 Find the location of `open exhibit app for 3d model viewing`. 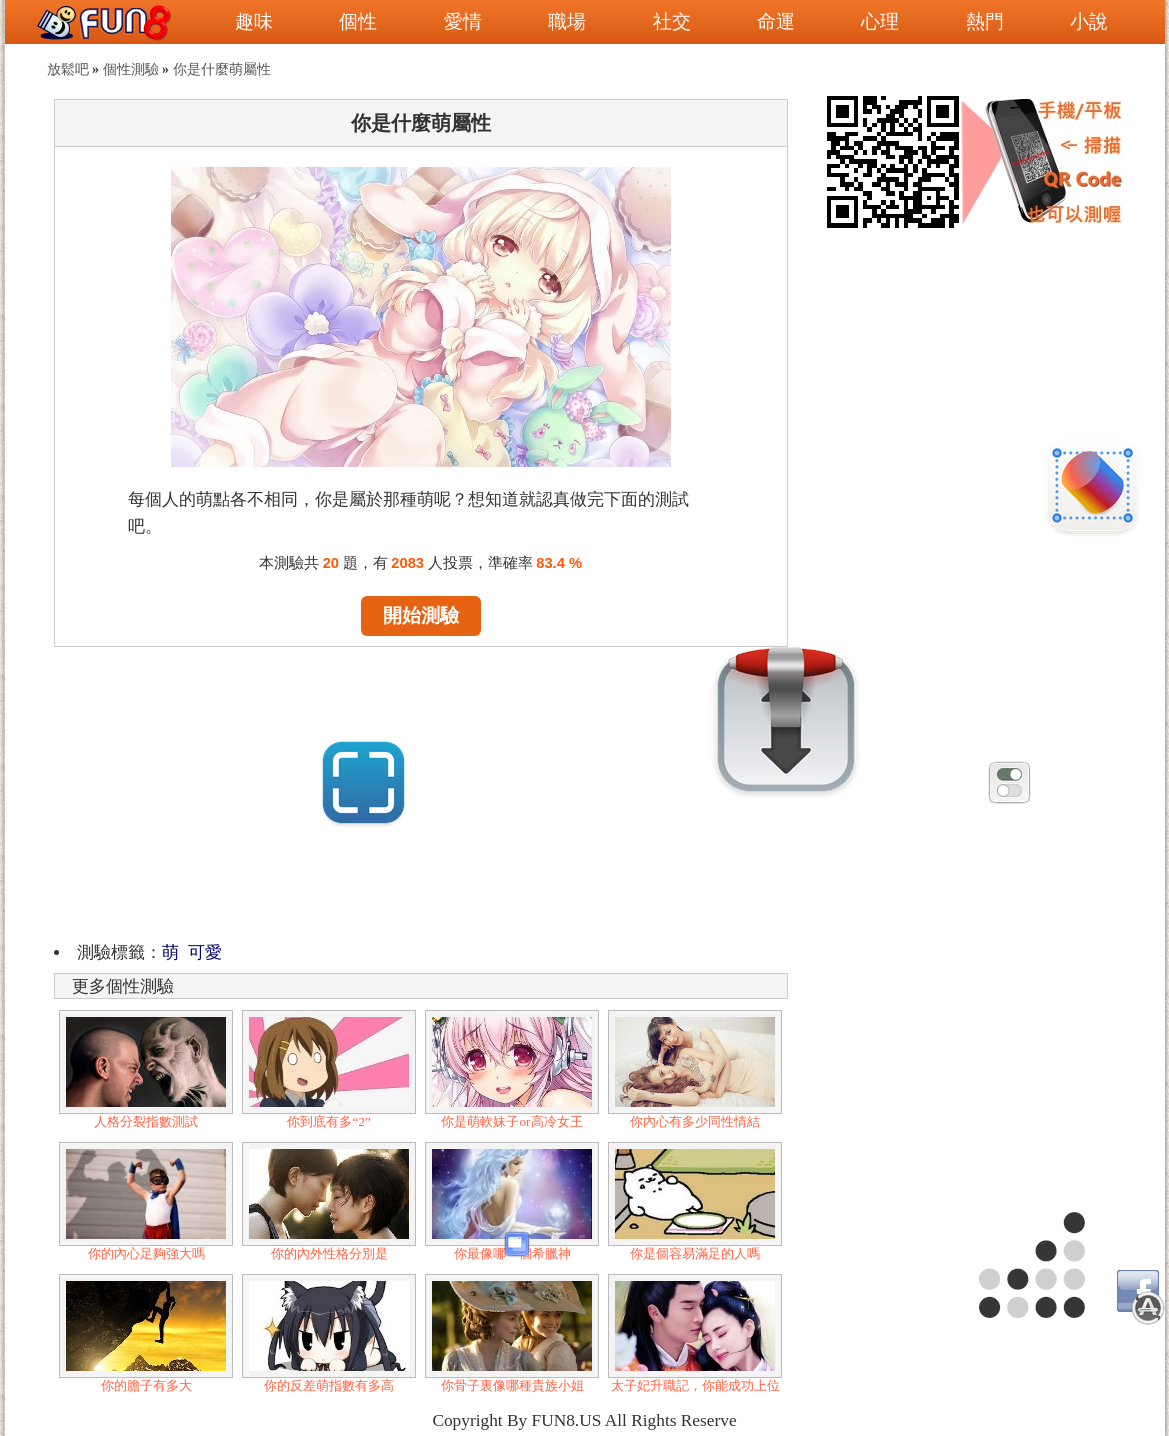

open exhibit app for 3d model viewing is located at coordinates (1092, 485).